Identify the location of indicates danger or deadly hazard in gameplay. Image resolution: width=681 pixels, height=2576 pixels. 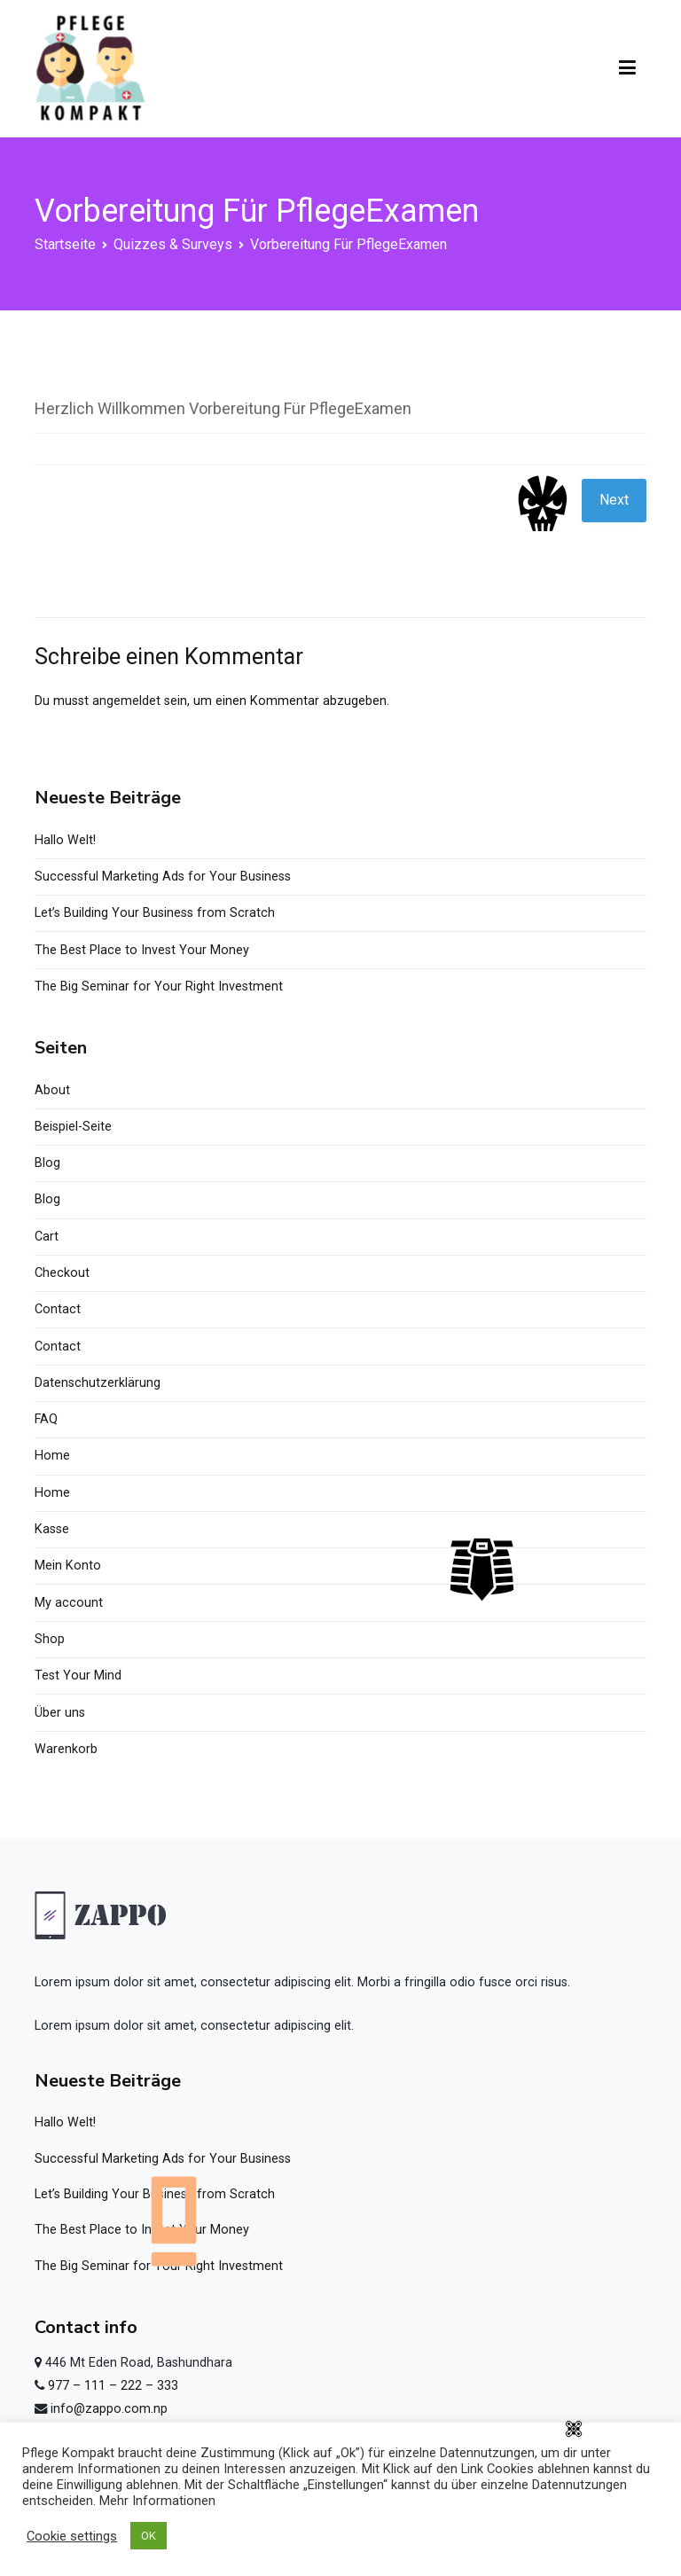
(543, 503).